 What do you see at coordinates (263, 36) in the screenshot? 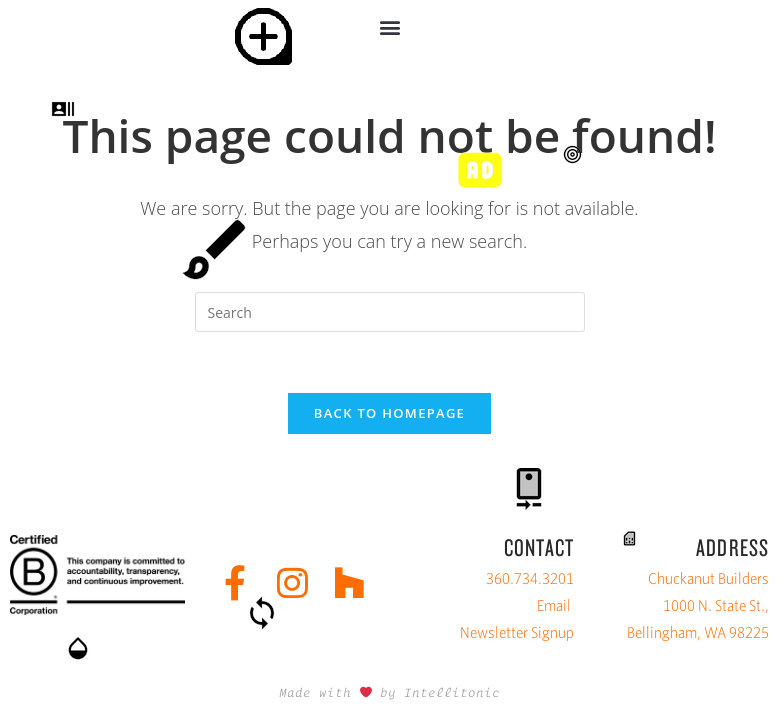
I see `zoom in on image or content` at bounding box center [263, 36].